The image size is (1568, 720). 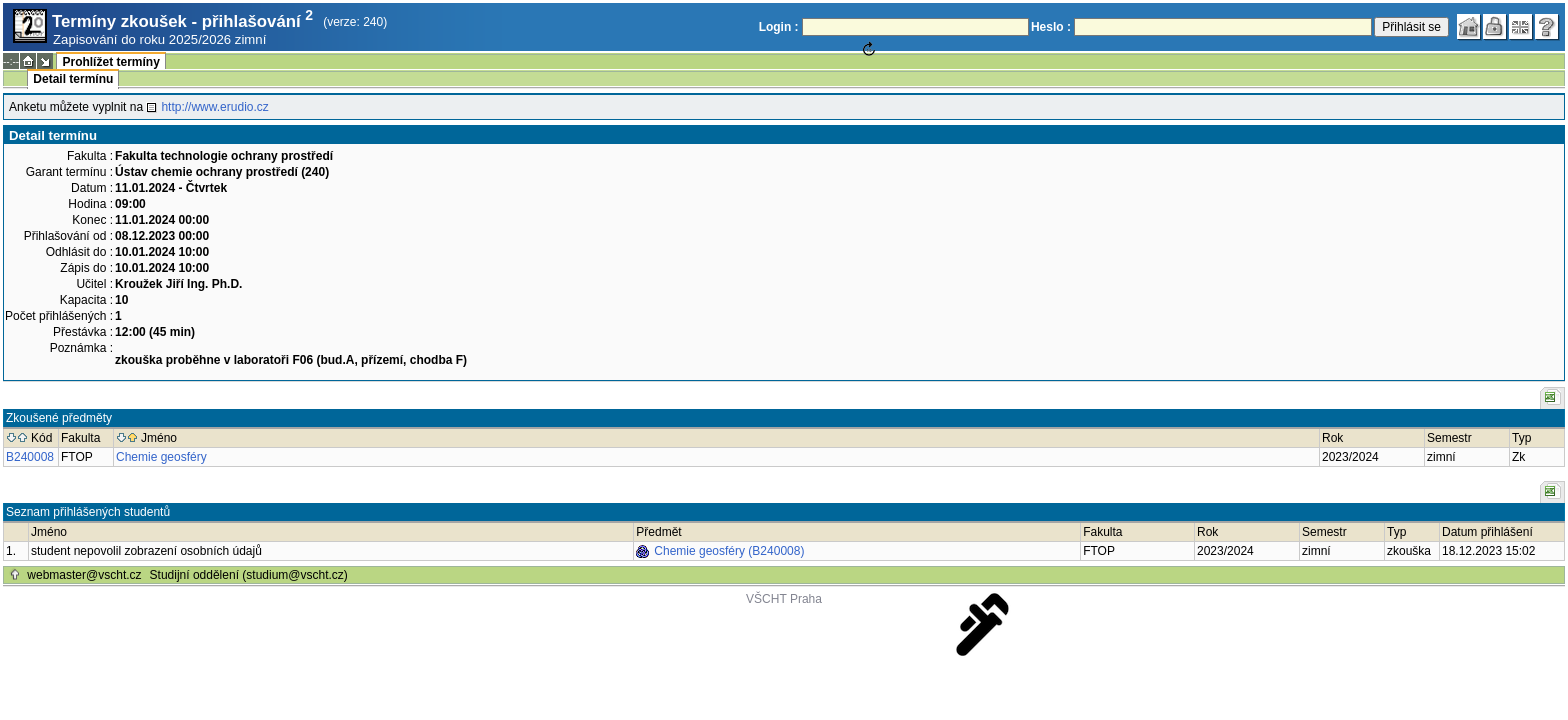 I want to click on access plumbing services or information, so click(x=982, y=624).